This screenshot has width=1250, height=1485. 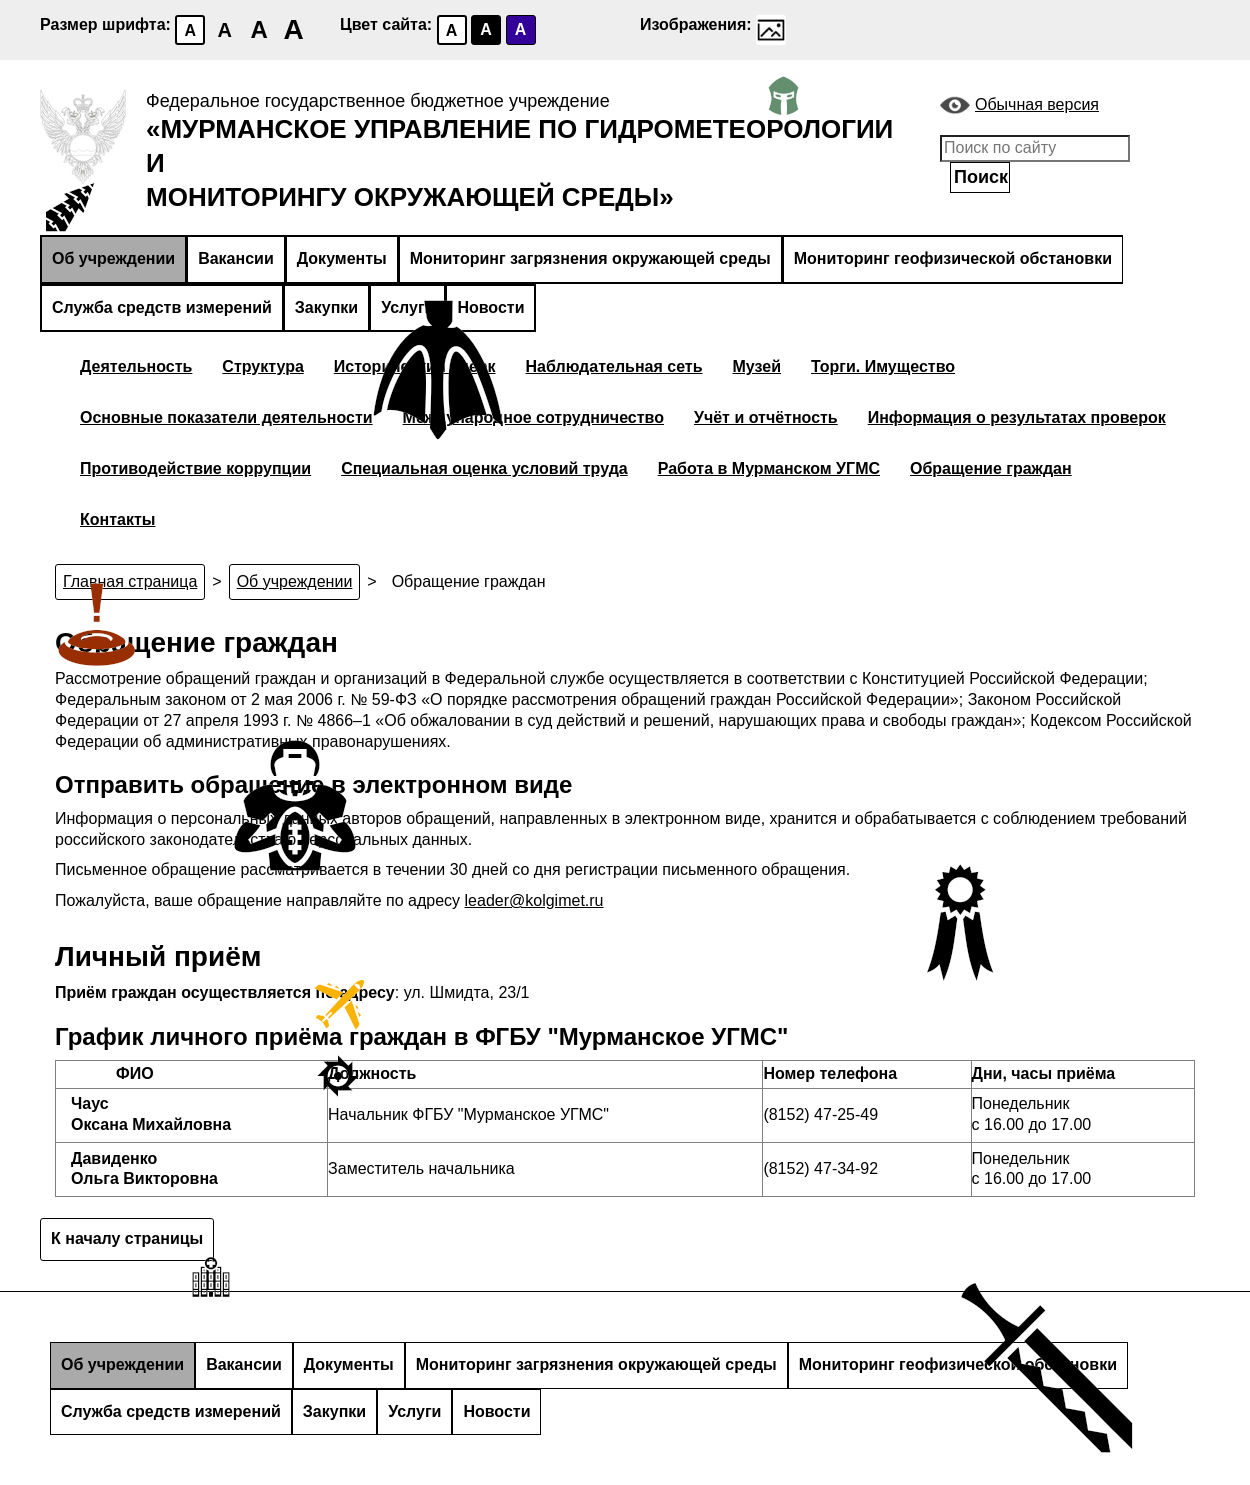 I want to click on select warrior or knight character class, so click(x=783, y=96).